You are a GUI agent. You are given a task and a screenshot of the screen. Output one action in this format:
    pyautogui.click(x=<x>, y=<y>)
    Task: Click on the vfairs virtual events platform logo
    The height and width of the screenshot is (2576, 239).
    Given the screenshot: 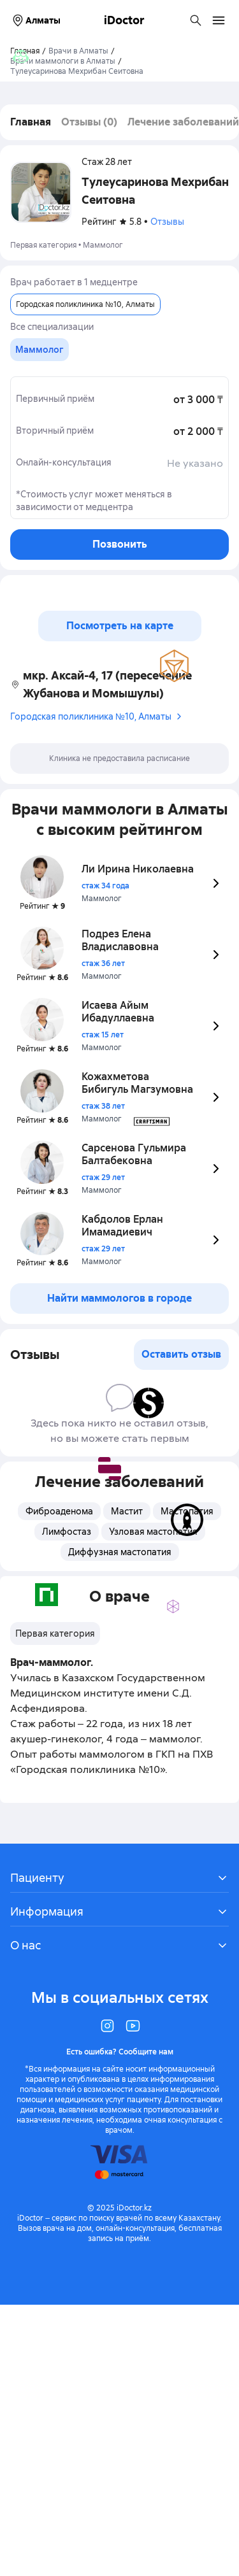 What is the action you would take?
    pyautogui.click(x=173, y=1606)
    